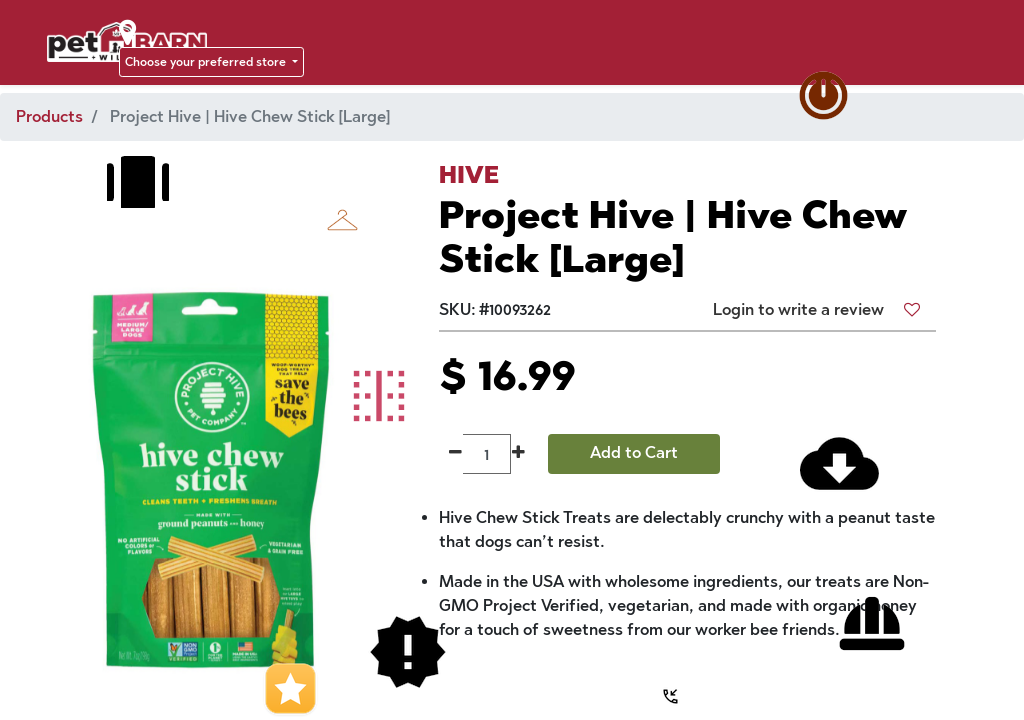 The width and height of the screenshot is (1024, 720). What do you see at coordinates (290, 688) in the screenshot?
I see `view featured applications` at bounding box center [290, 688].